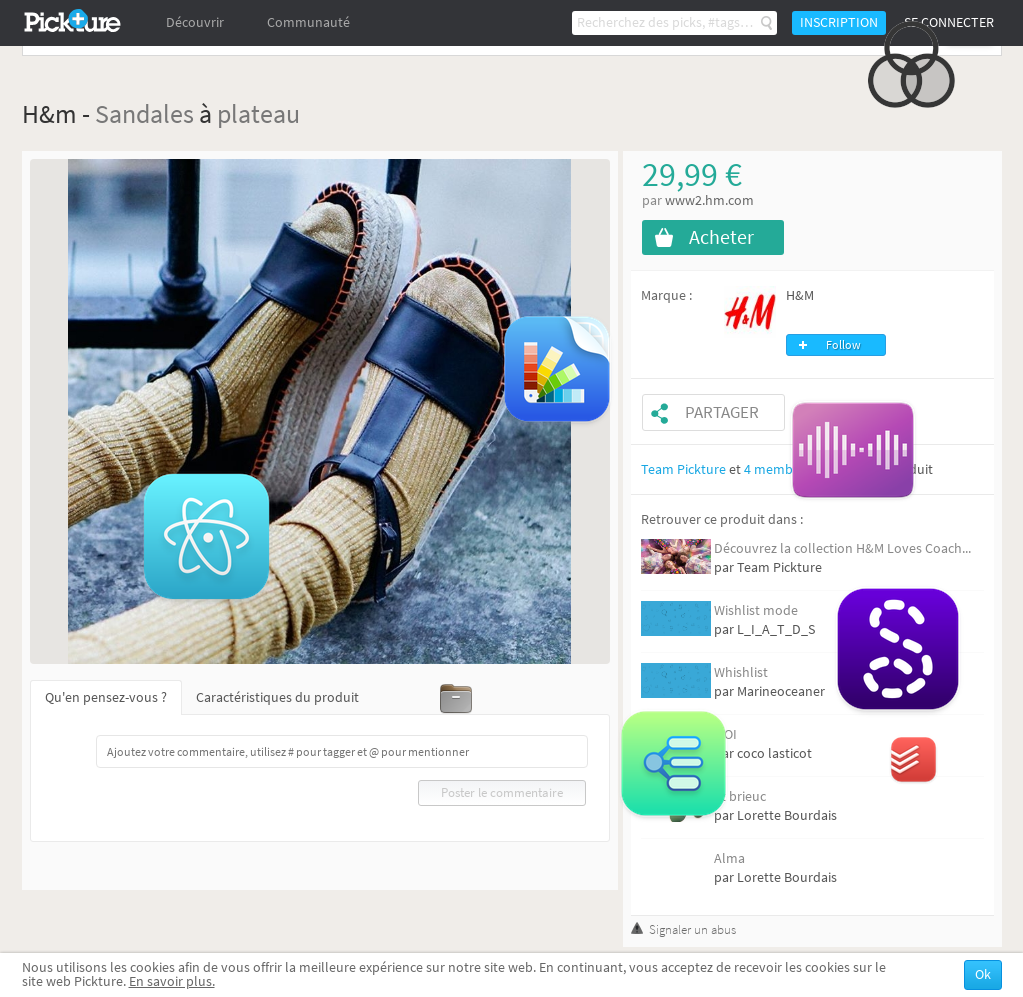 The height and width of the screenshot is (997, 1023). I want to click on open the sound recorder app, so click(853, 450).